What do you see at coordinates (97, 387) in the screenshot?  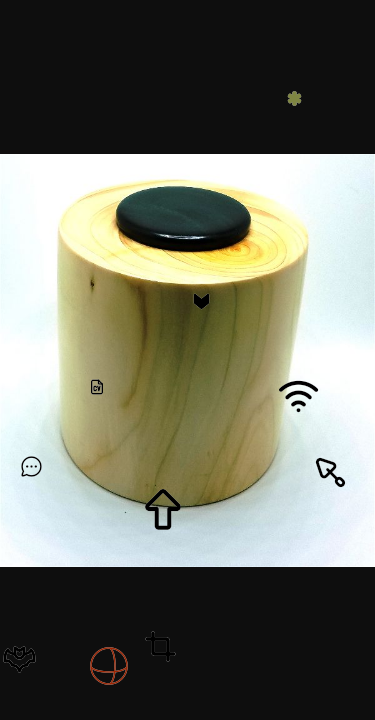 I see `view or upload your resume` at bounding box center [97, 387].